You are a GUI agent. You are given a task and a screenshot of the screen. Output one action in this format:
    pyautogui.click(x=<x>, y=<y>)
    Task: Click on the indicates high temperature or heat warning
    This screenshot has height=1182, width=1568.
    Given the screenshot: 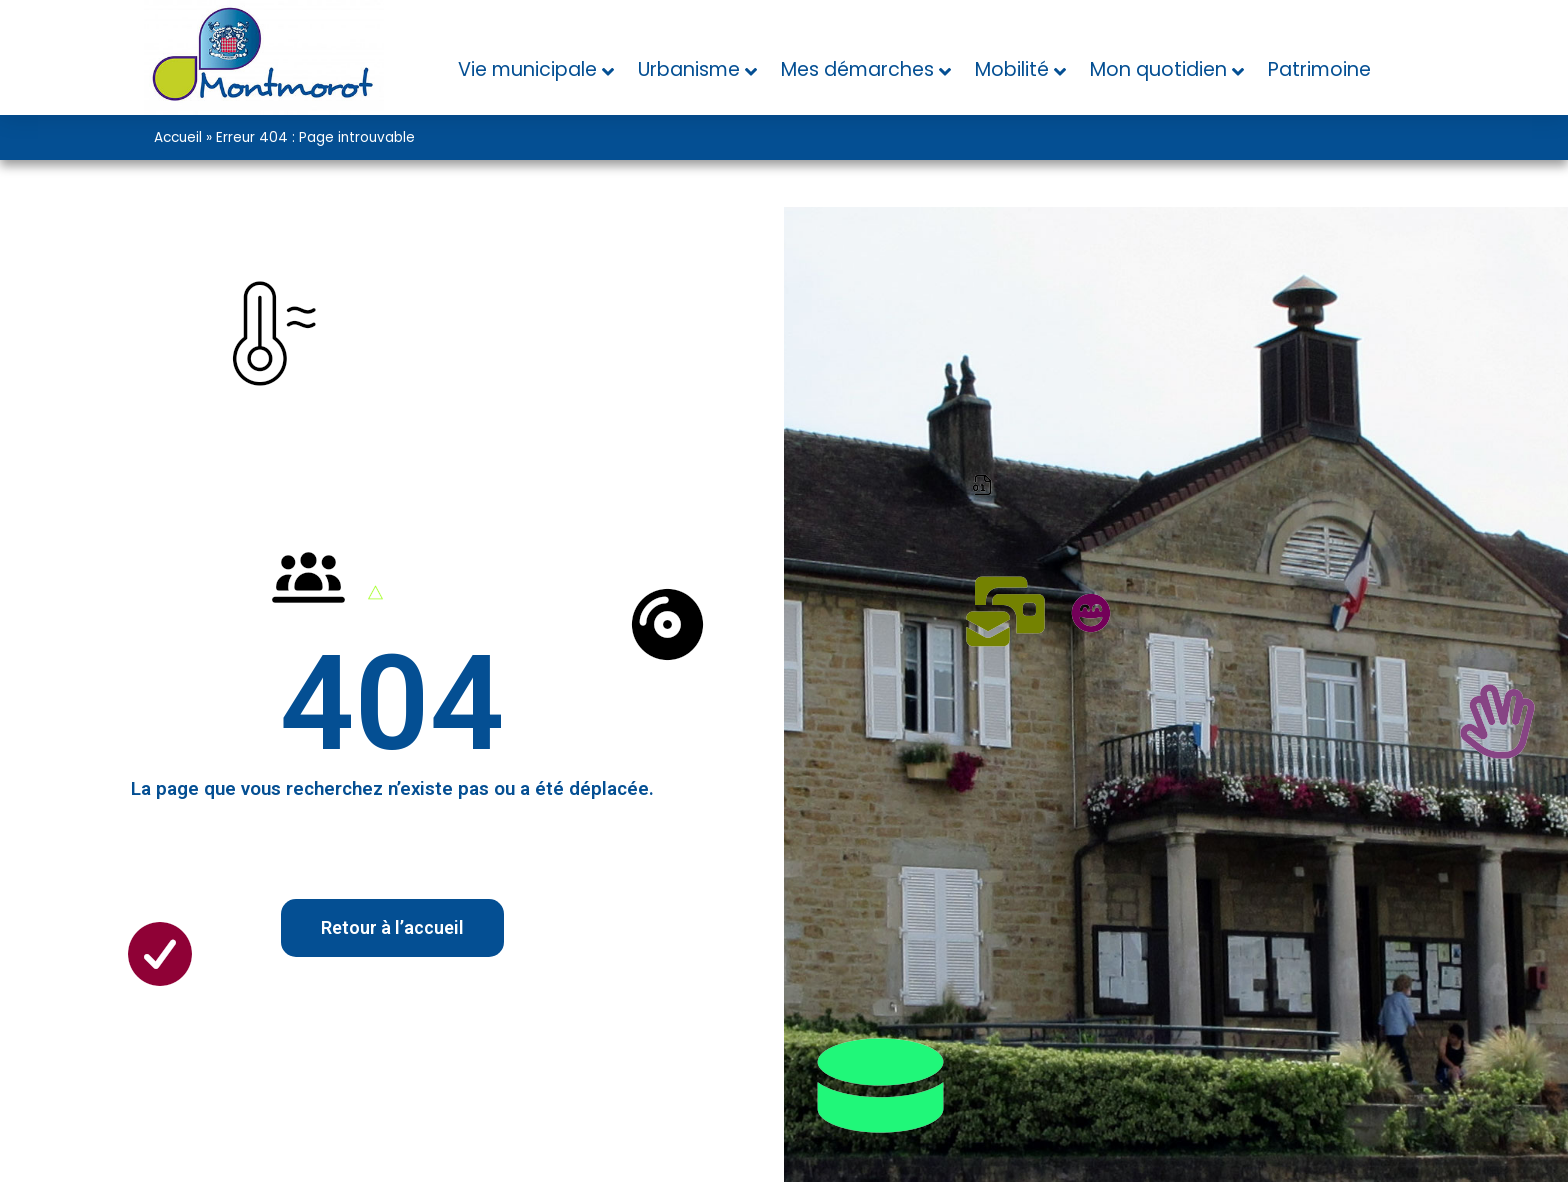 What is the action you would take?
    pyautogui.click(x=263, y=333)
    